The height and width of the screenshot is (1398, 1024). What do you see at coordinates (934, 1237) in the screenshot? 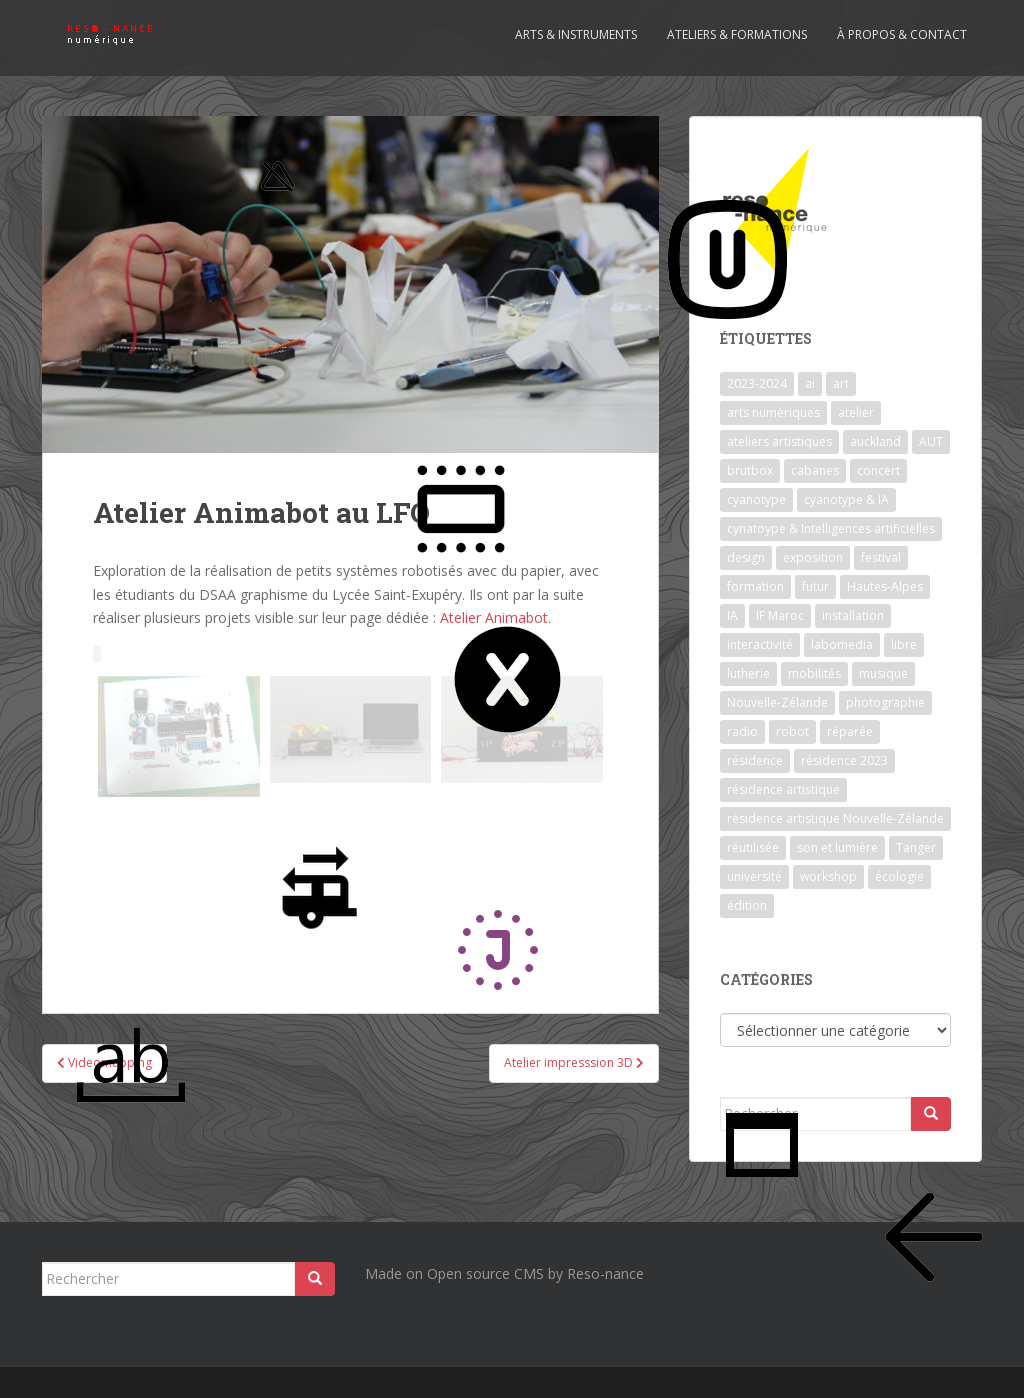
I see `go back to the previous screen` at bounding box center [934, 1237].